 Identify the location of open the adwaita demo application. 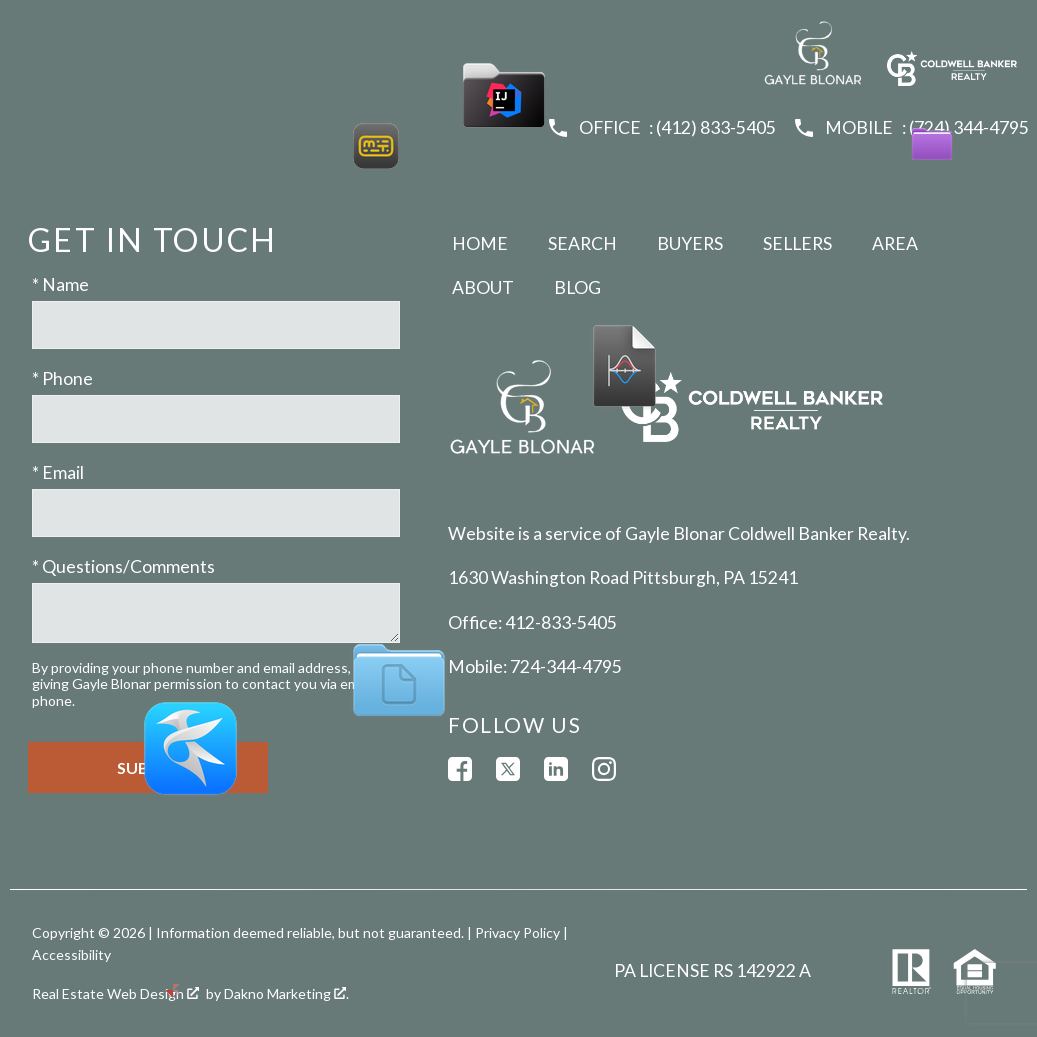
(172, 991).